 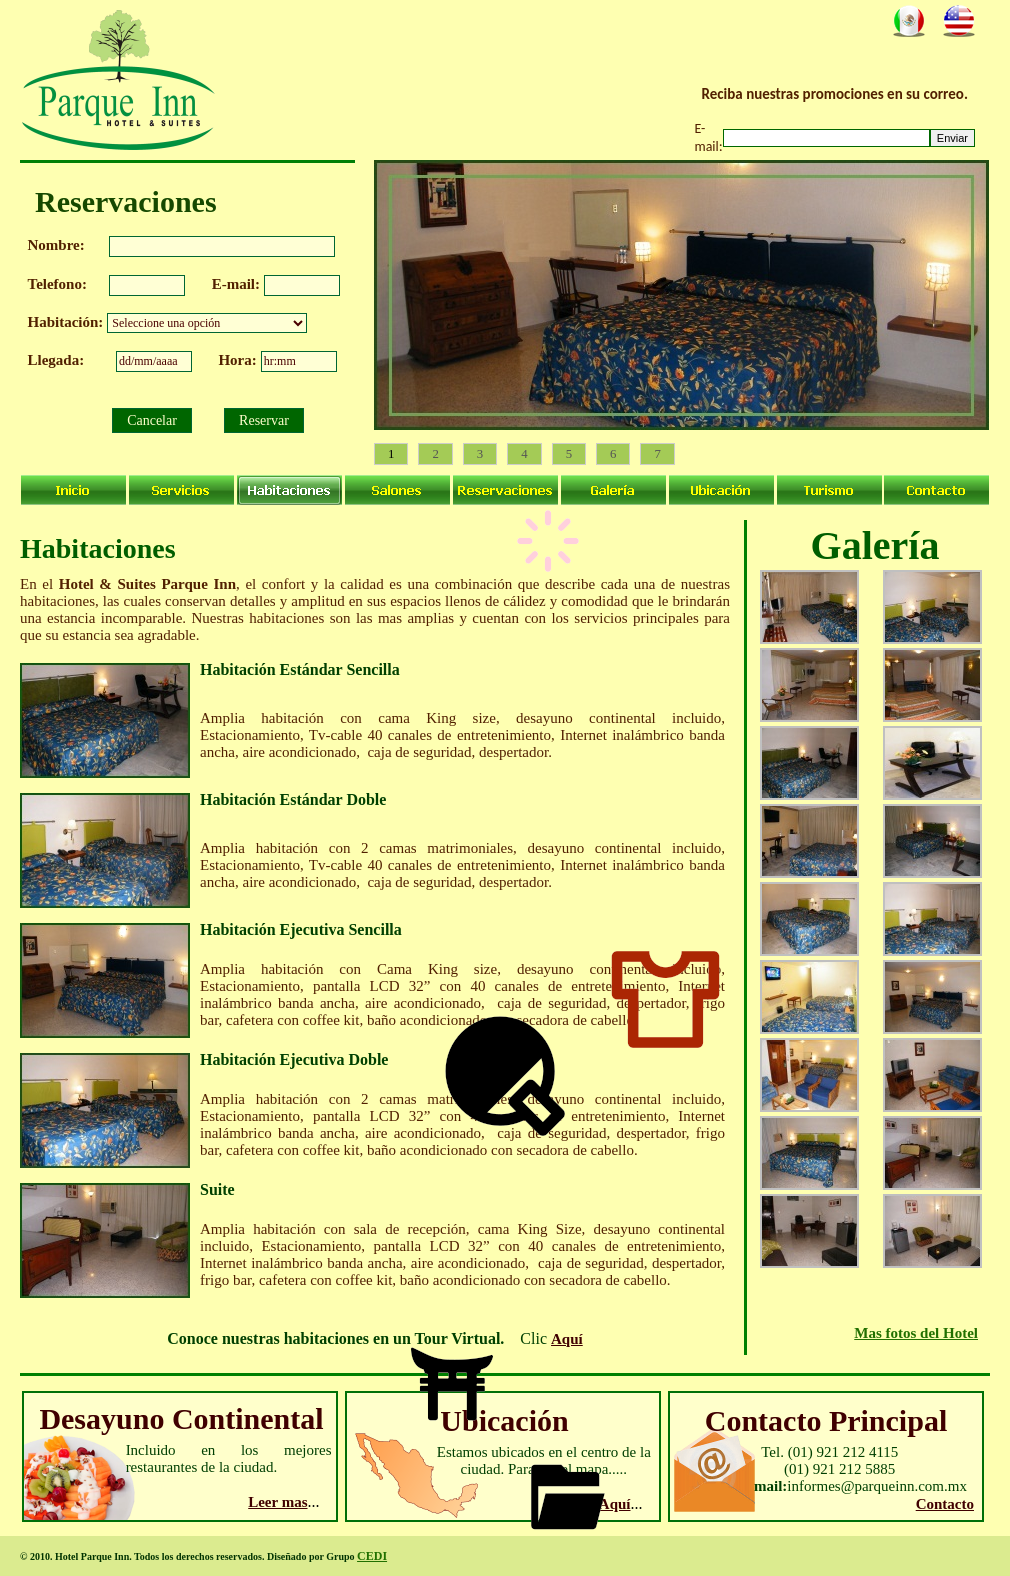 I want to click on jinja templating engine logo, so click(x=452, y=1384).